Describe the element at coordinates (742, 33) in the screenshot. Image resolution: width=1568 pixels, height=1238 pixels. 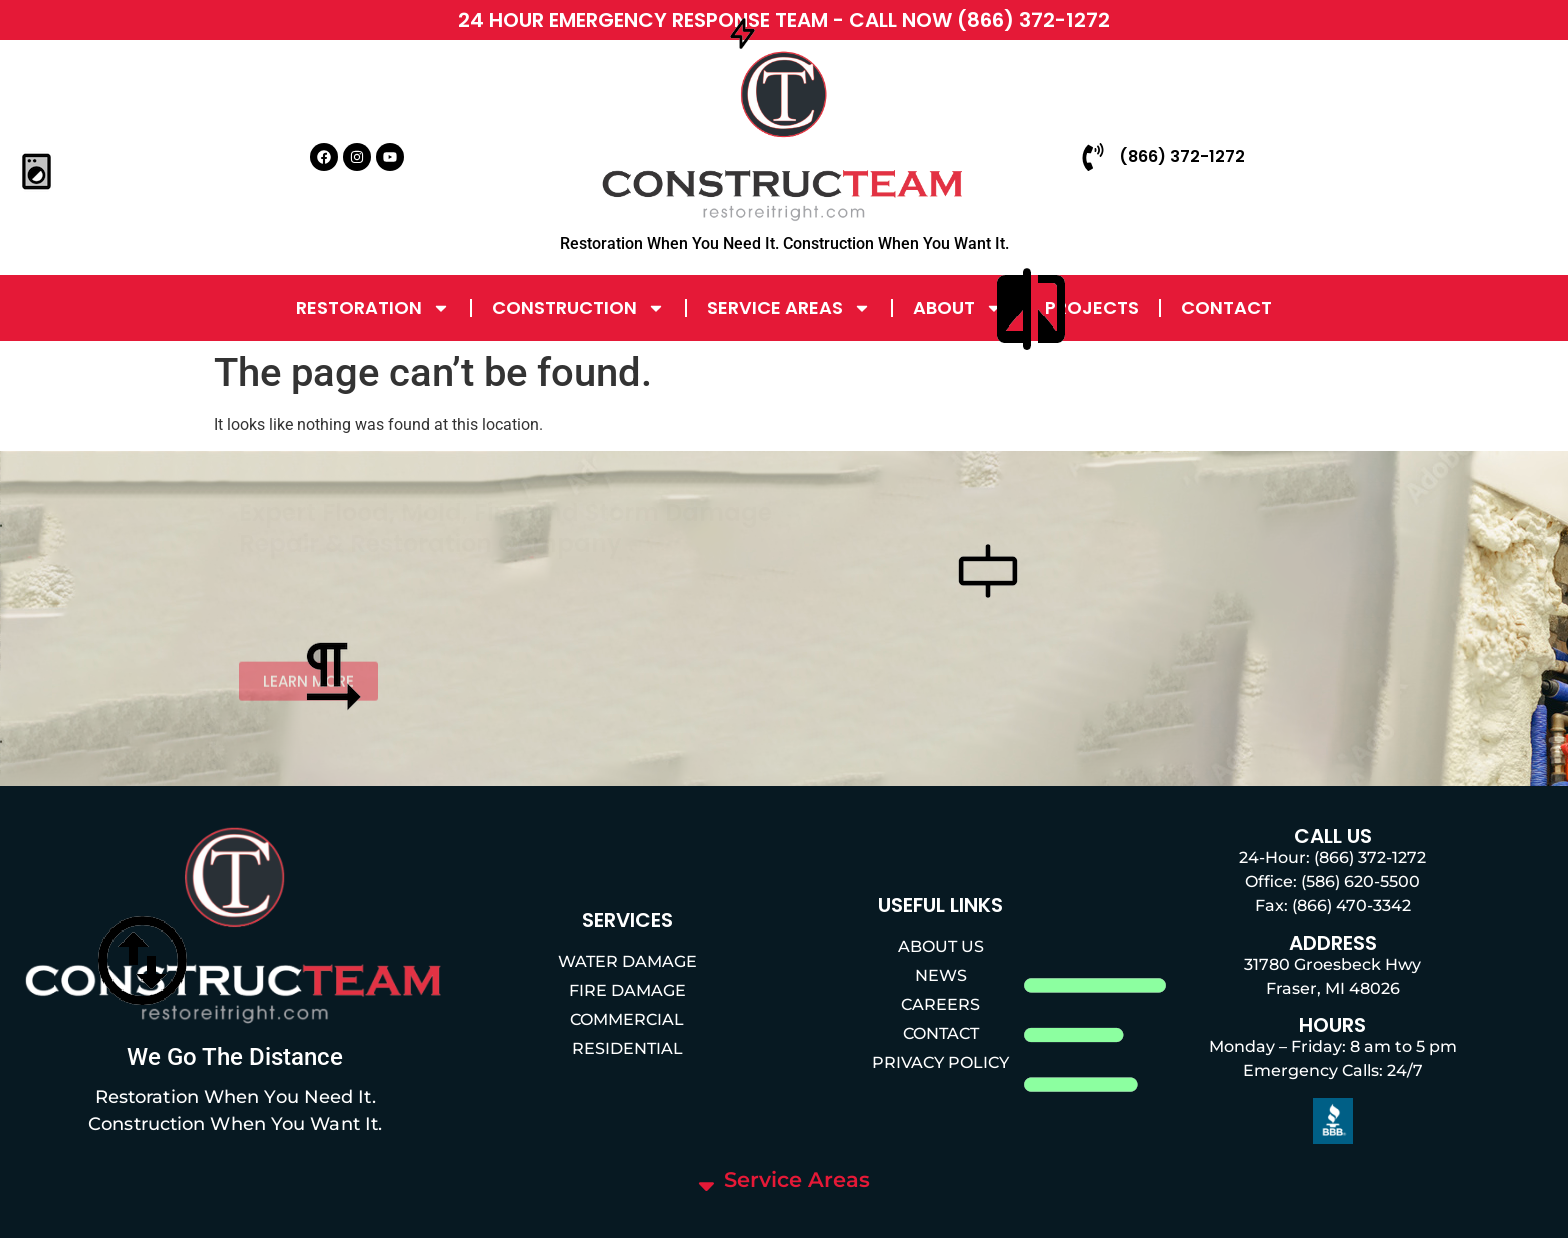
I see `quick actions or shortcuts` at that location.